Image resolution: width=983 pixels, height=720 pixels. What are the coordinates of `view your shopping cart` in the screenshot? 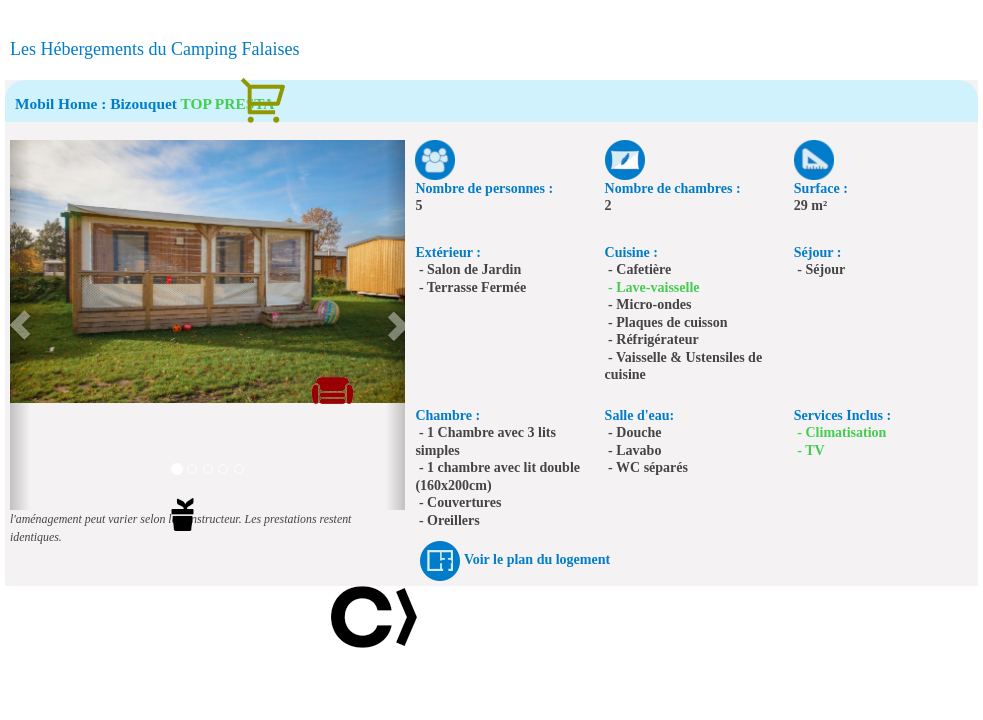 It's located at (264, 99).